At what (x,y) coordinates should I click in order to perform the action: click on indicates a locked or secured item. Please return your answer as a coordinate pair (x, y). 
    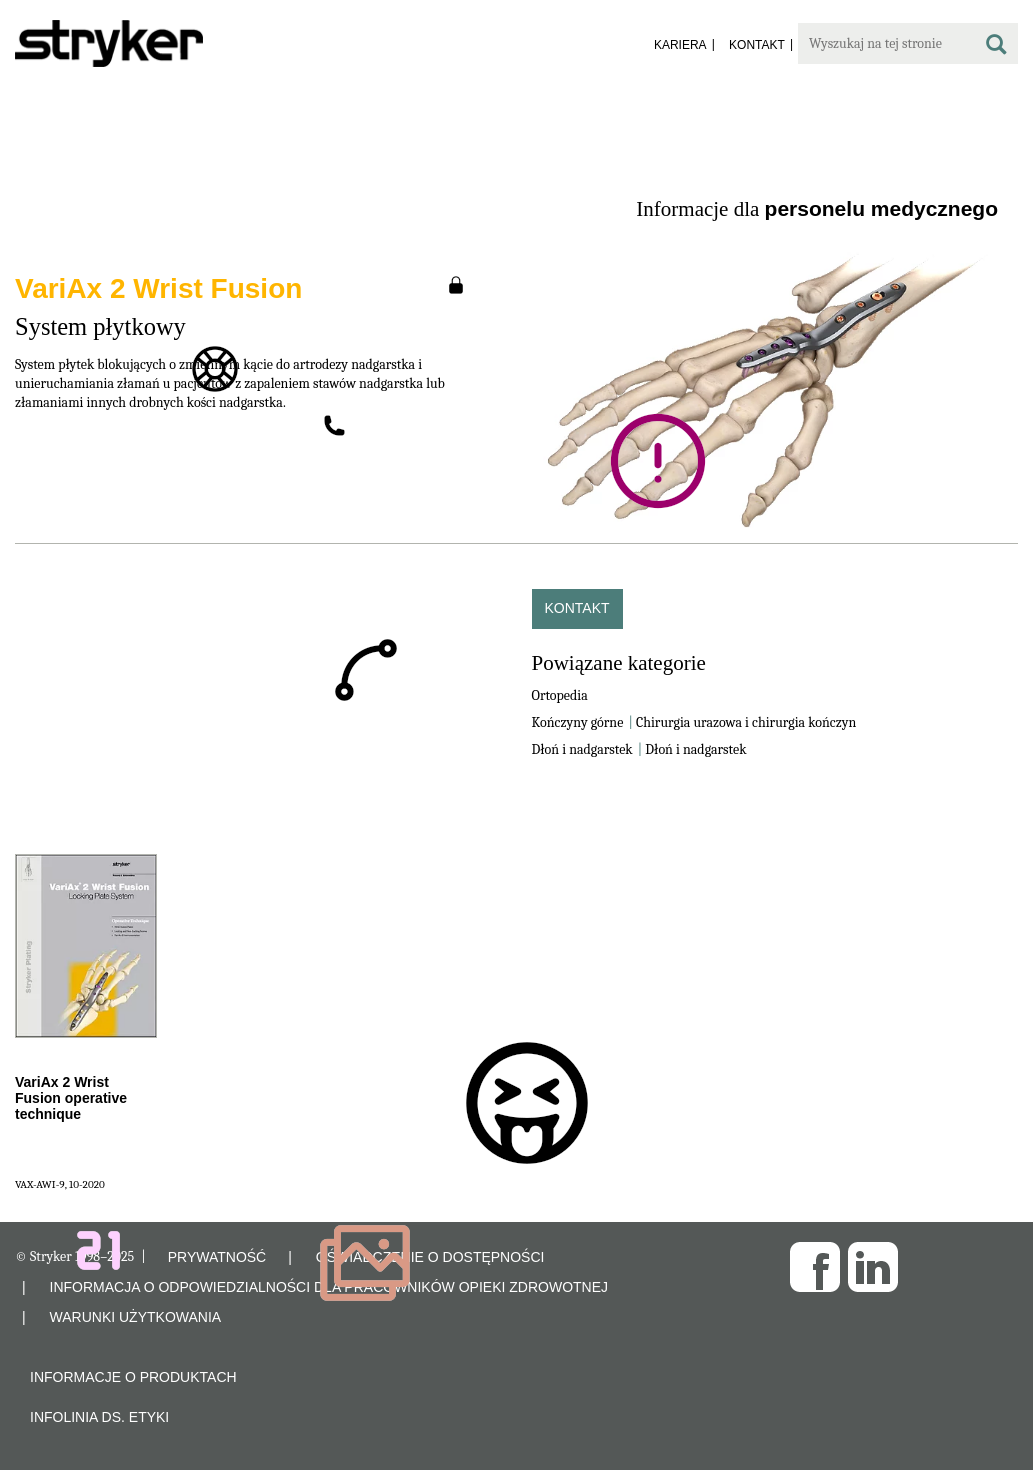
    Looking at the image, I should click on (456, 285).